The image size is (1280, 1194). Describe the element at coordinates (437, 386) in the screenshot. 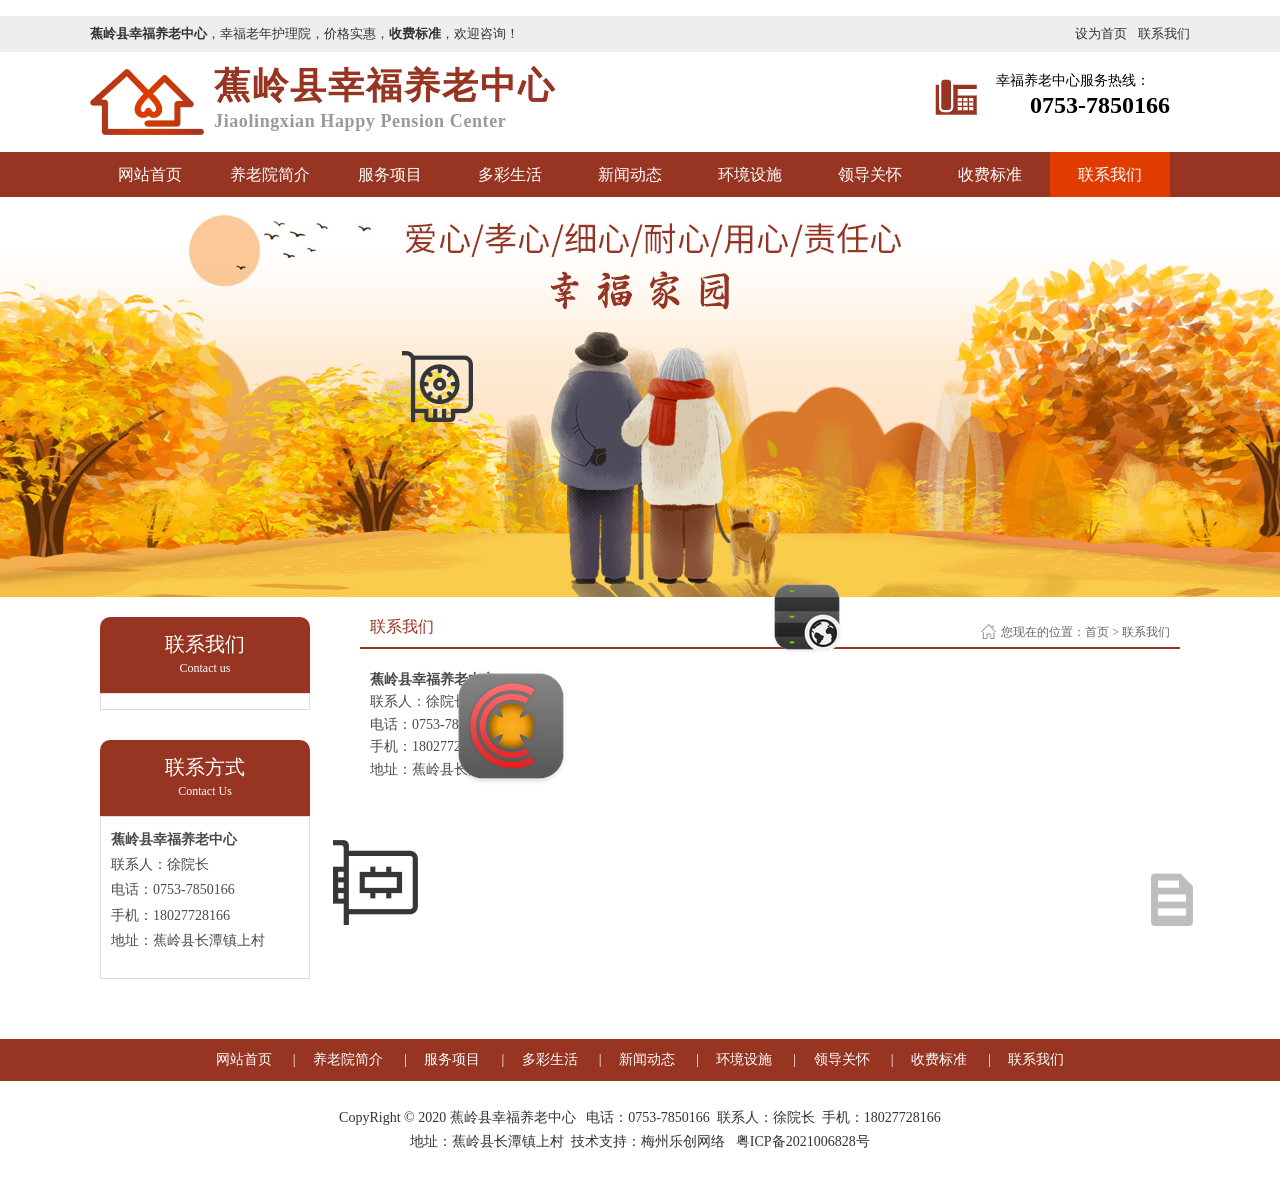

I see `view graphics card information` at that location.